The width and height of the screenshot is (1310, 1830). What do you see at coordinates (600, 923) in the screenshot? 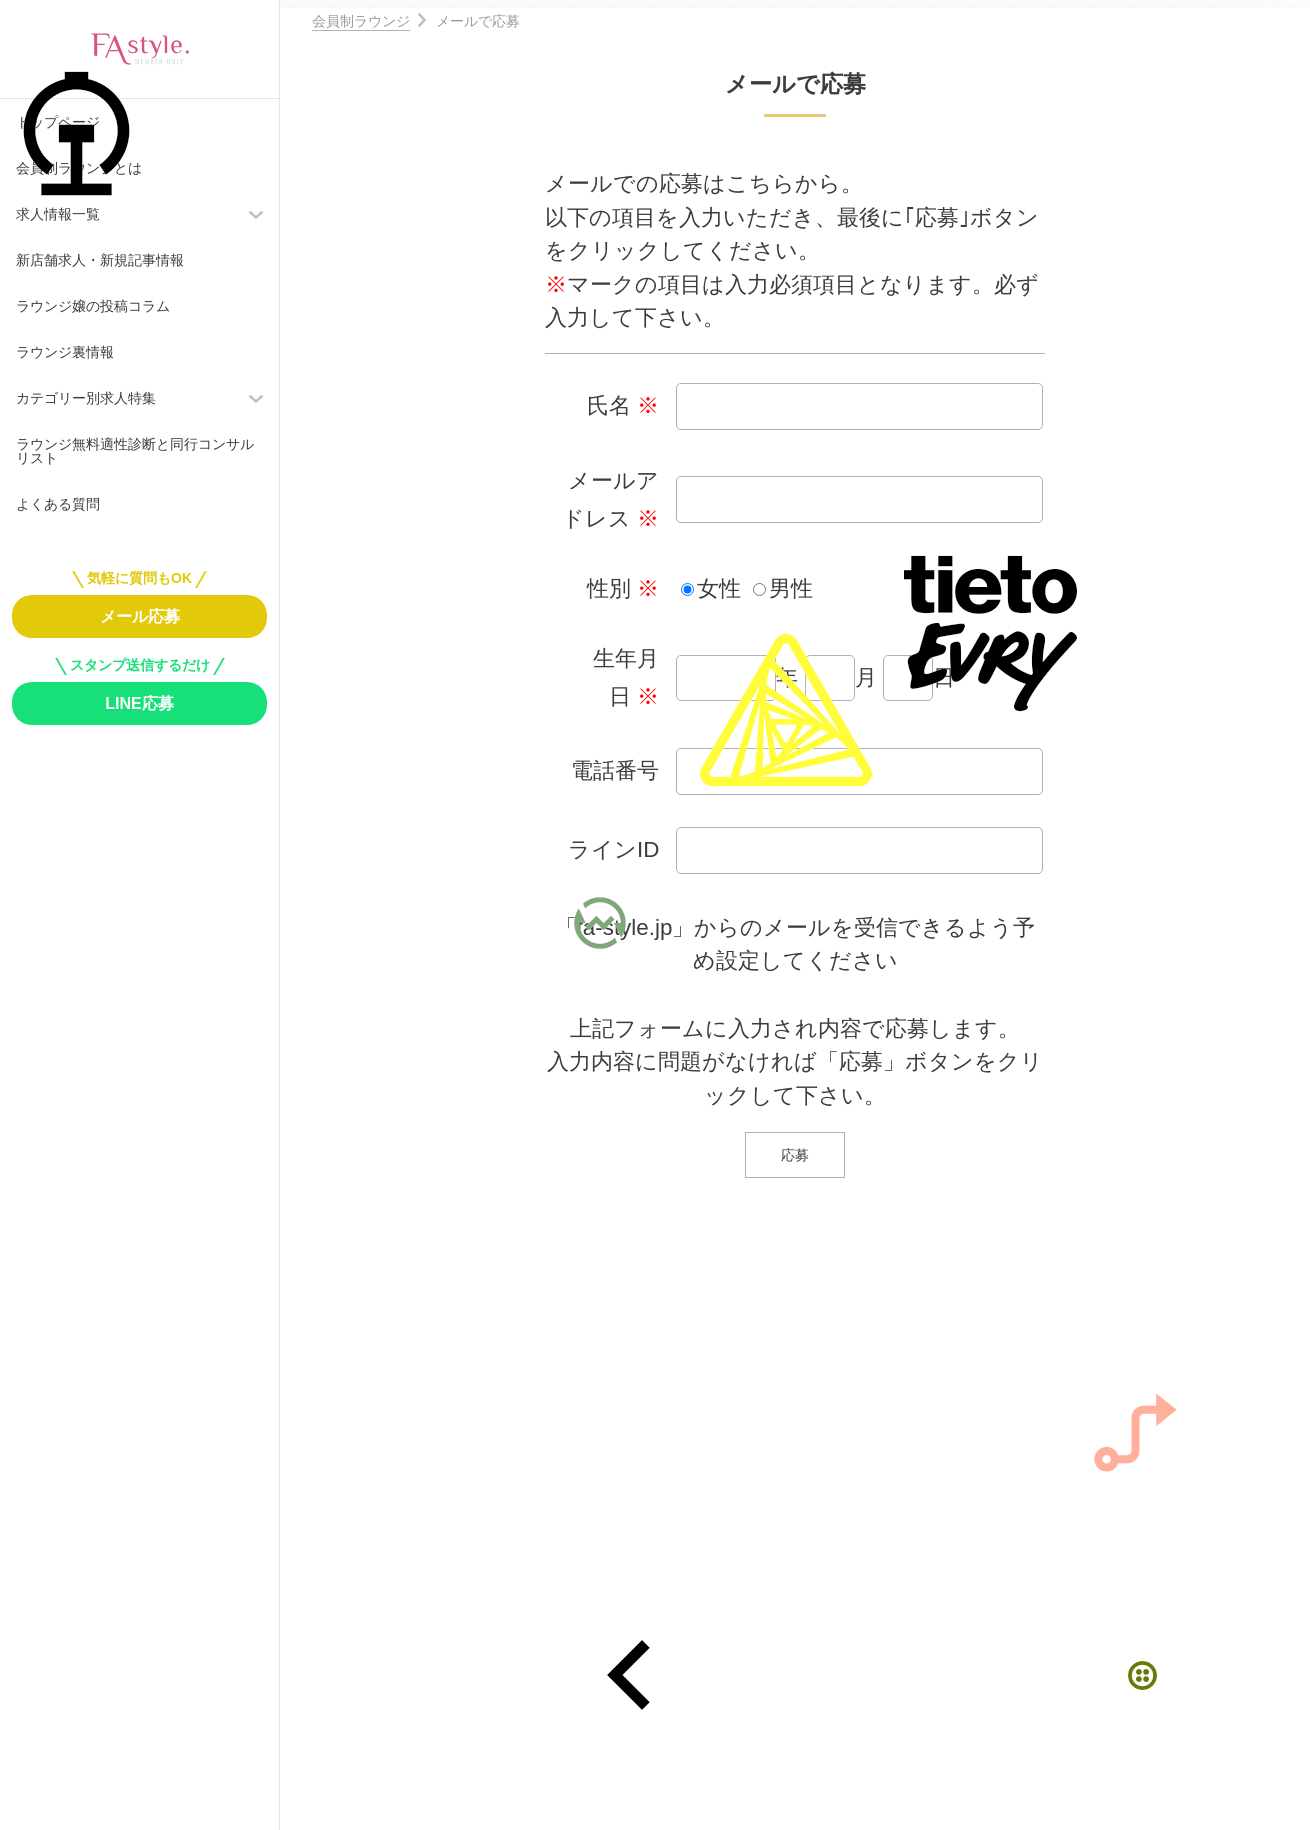
I see `exchange or convert funds` at bounding box center [600, 923].